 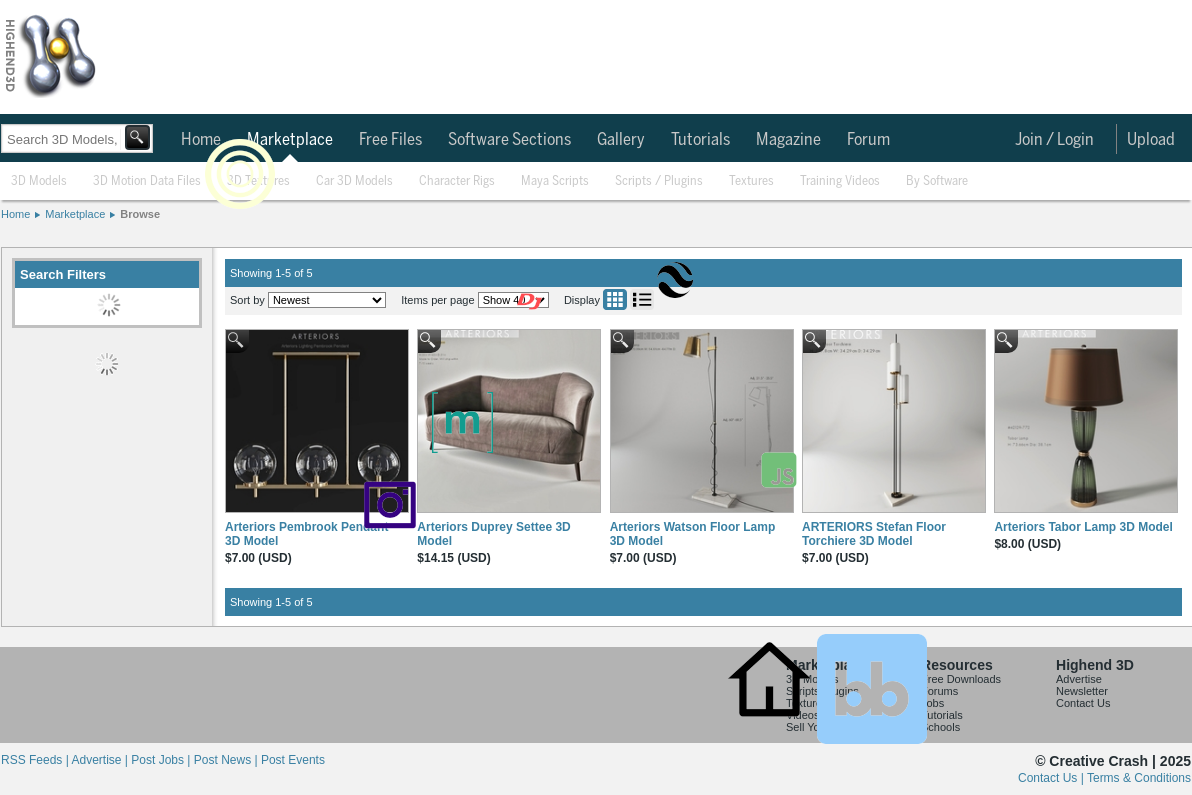 What do you see at coordinates (529, 301) in the screenshot?
I see `pioneer dj brand logo` at bounding box center [529, 301].